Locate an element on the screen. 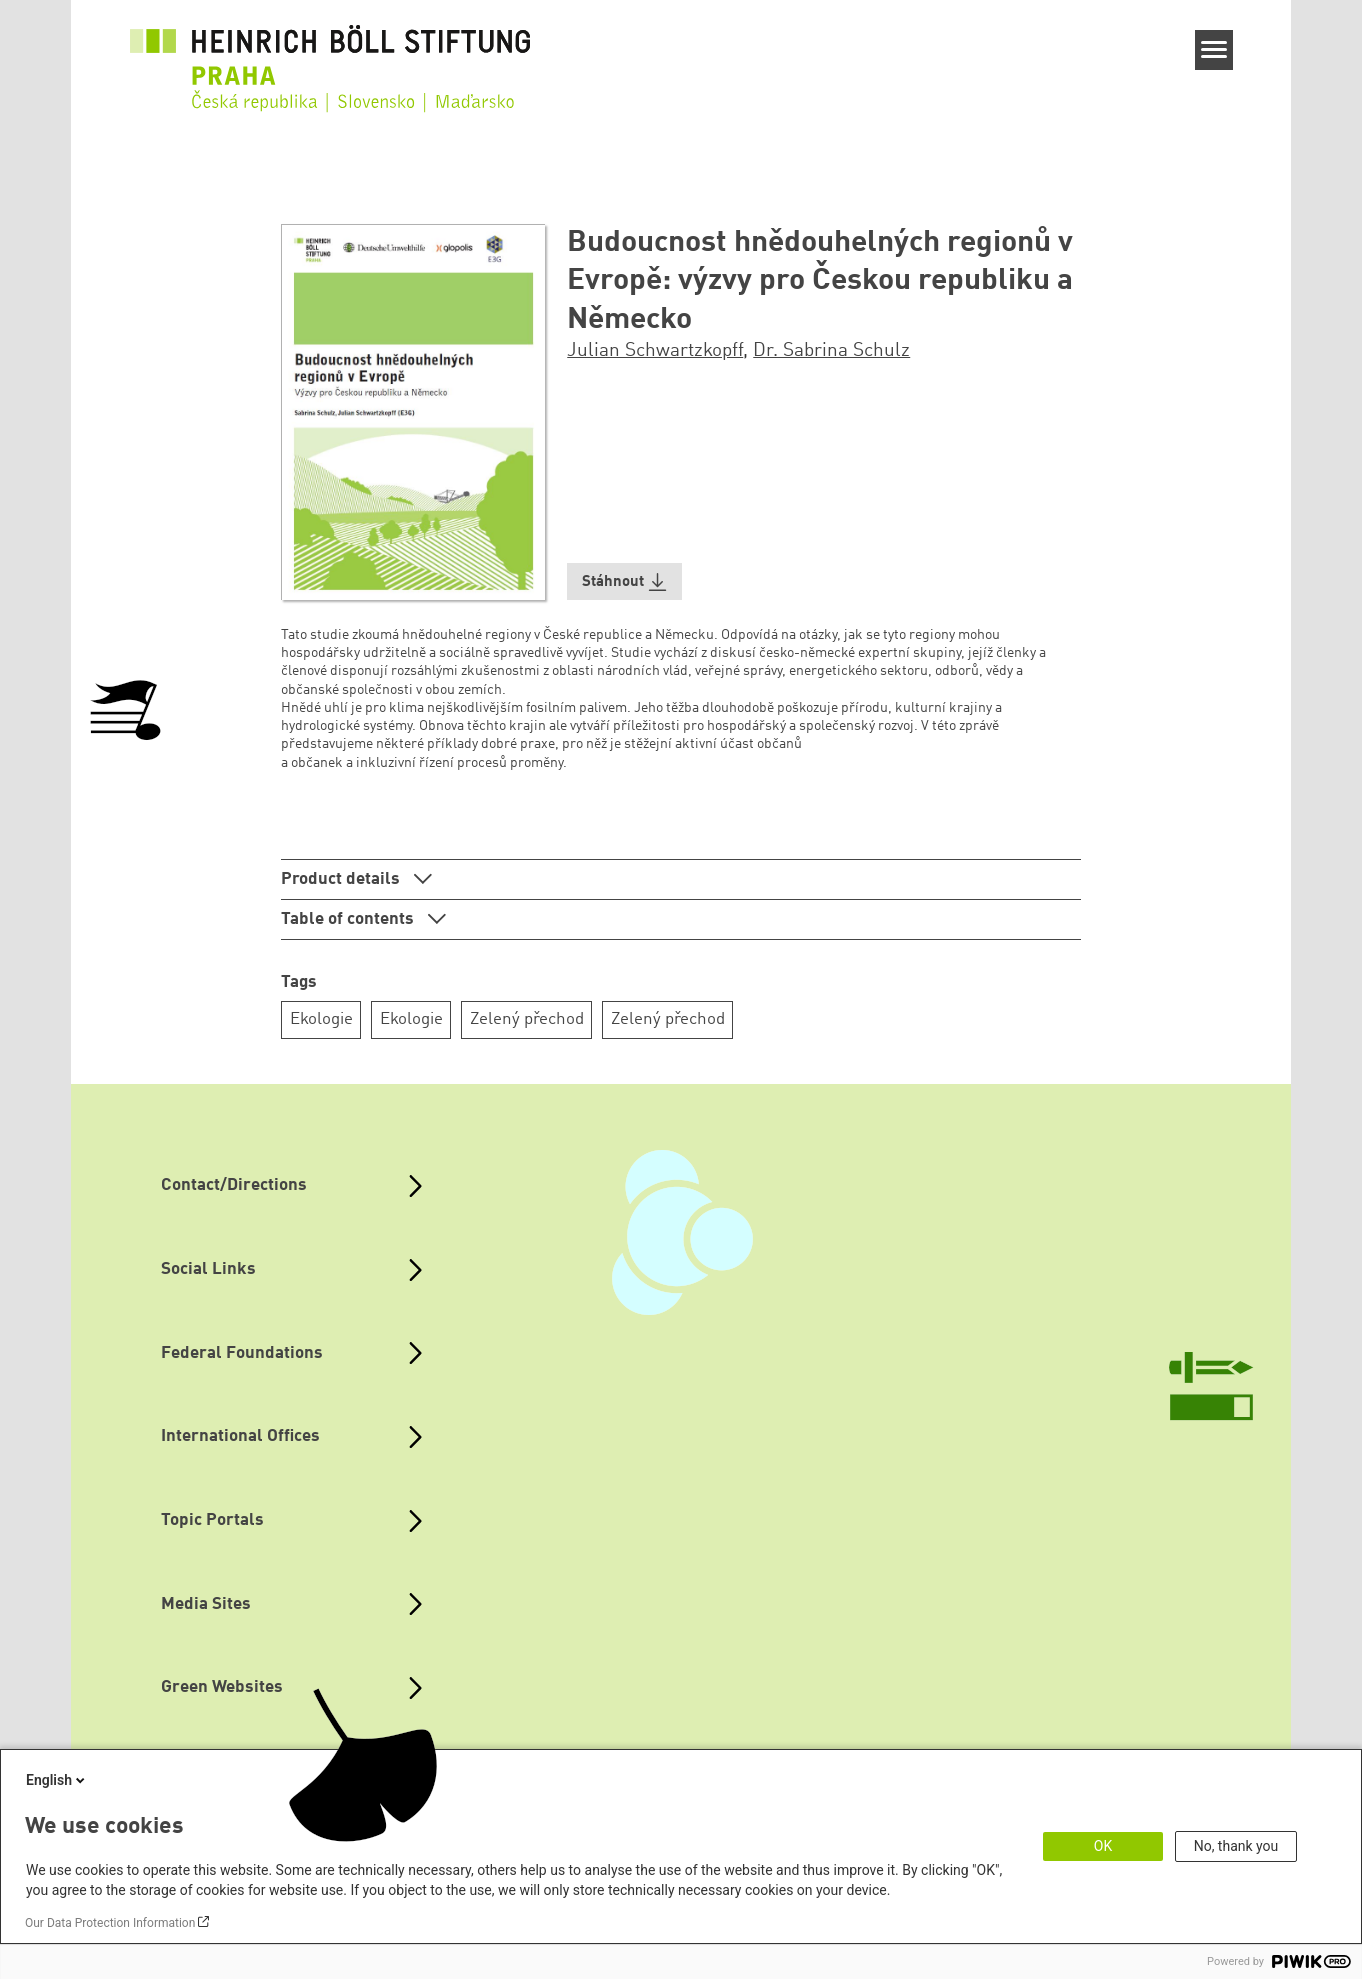 This screenshot has height=1979, width=1362. view molecular or chemical information is located at coordinates (682, 1232).